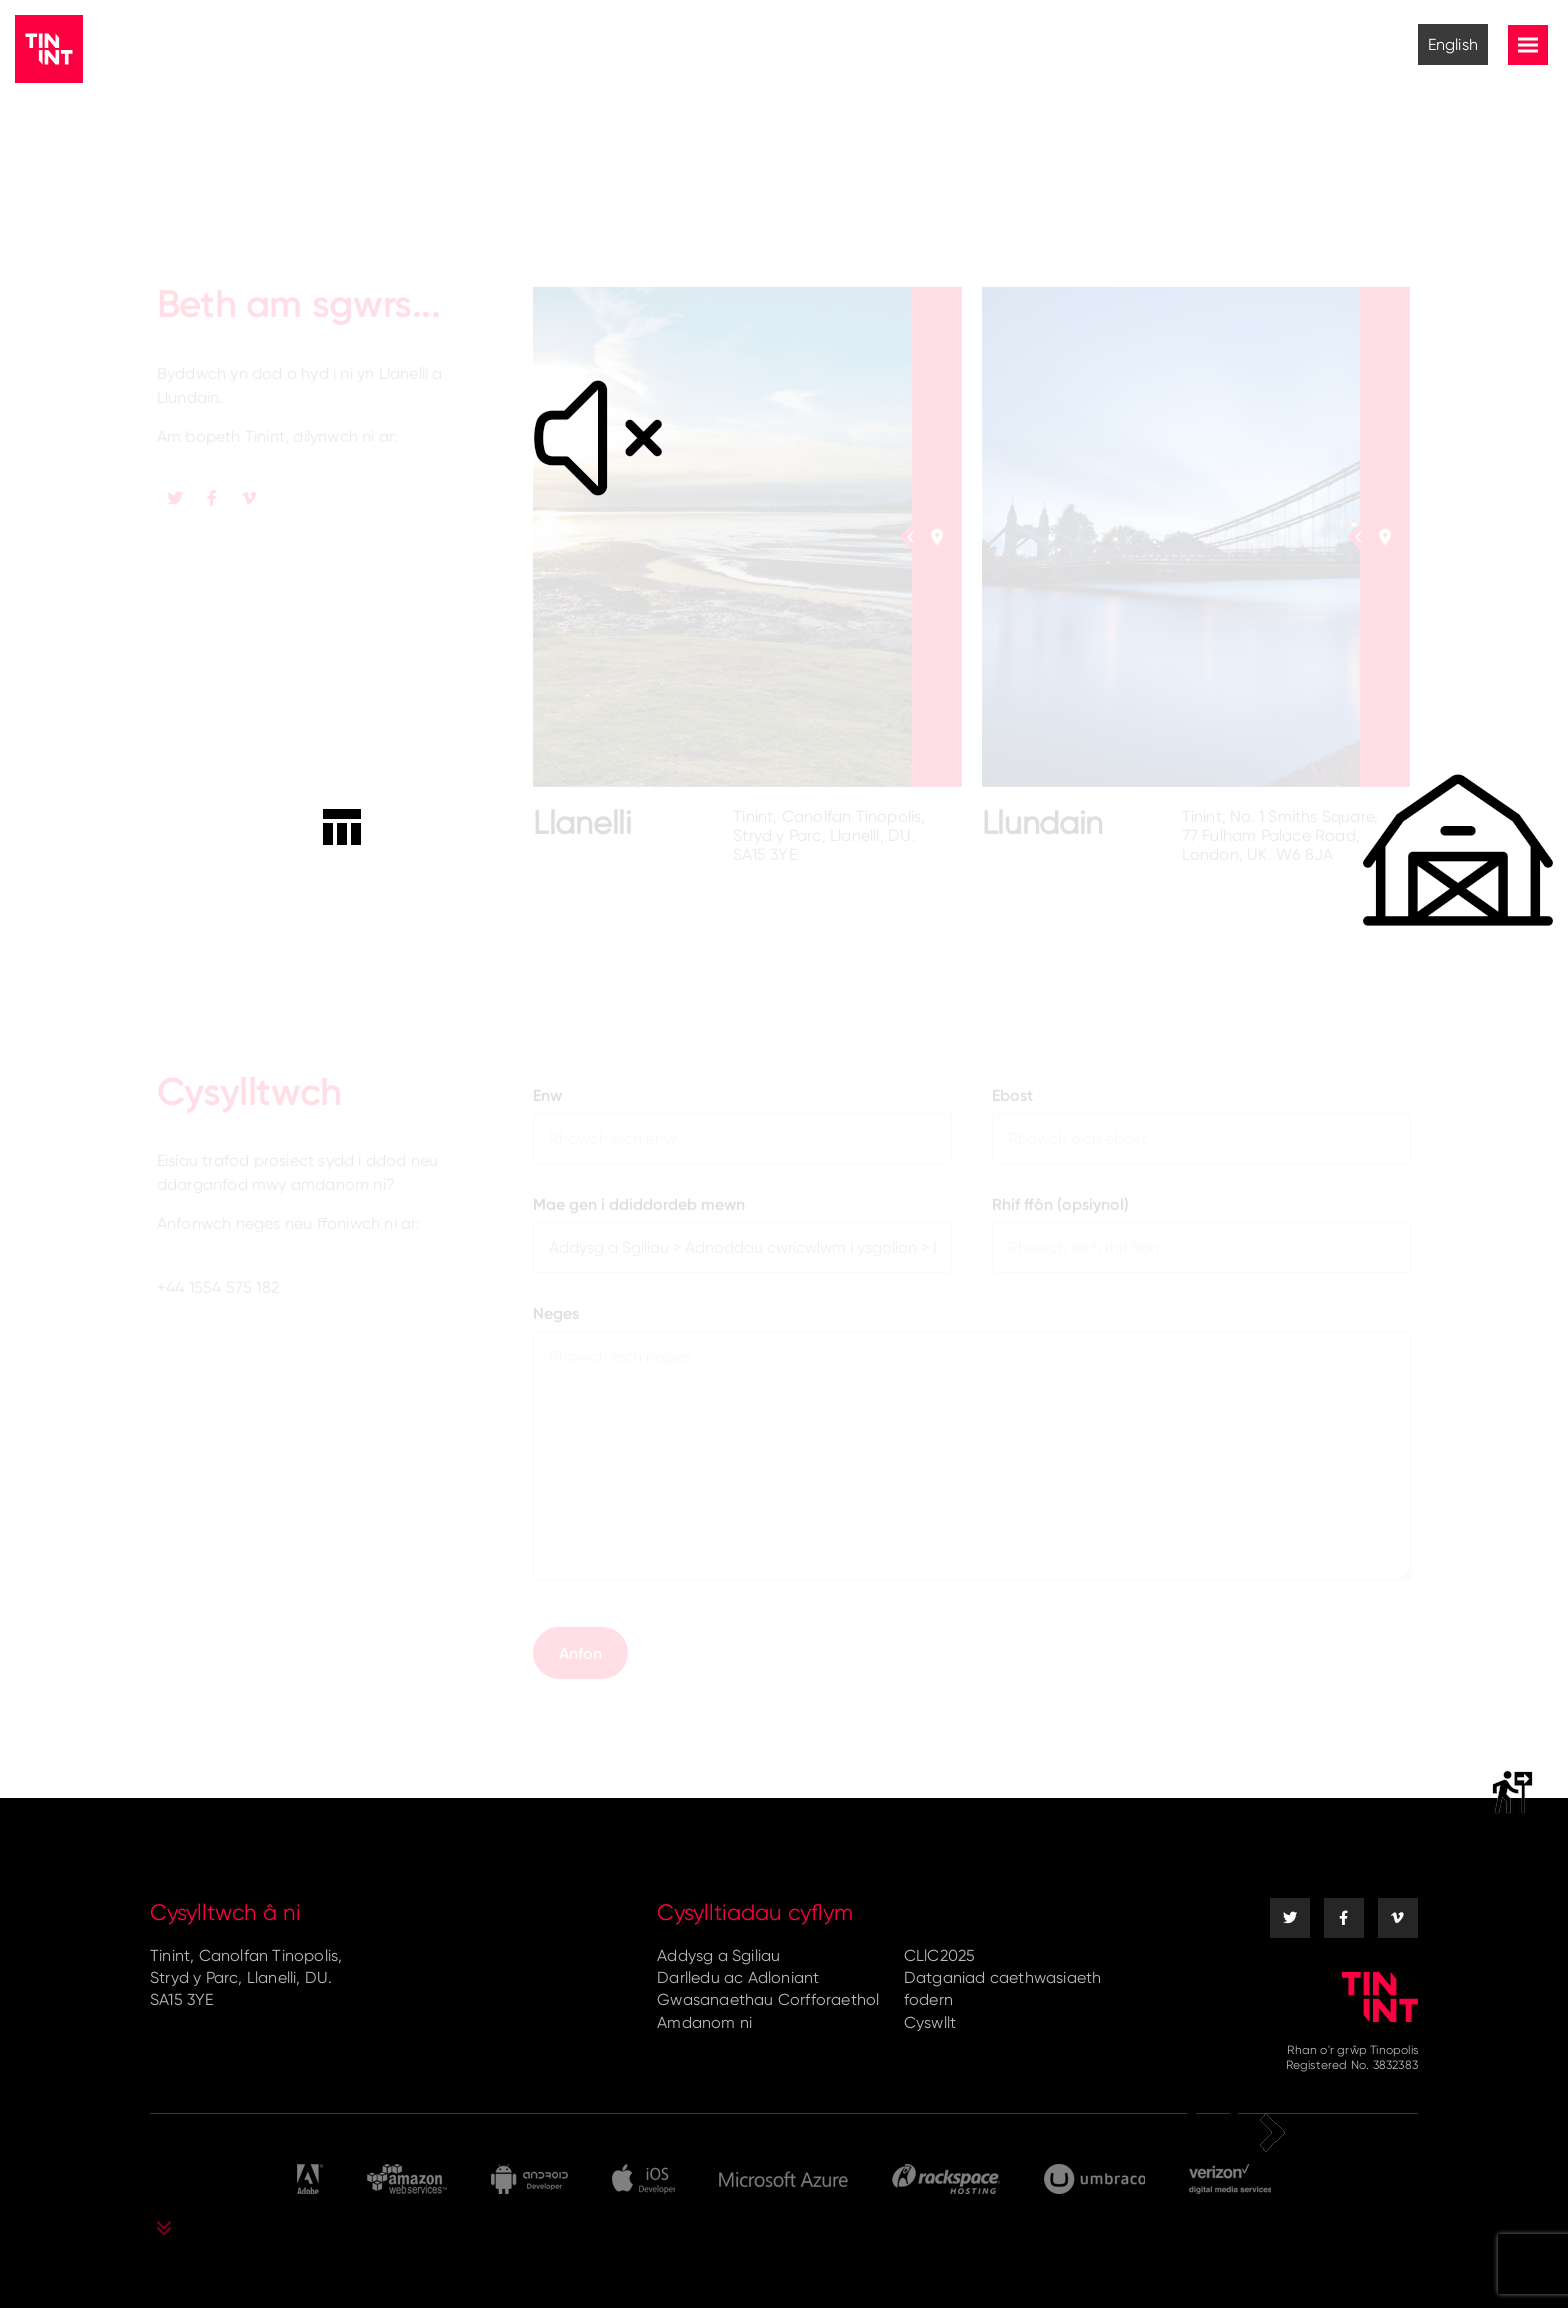 Image resolution: width=1568 pixels, height=2308 pixels. I want to click on follow directional signs or navigation guidance, so click(1512, 1791).